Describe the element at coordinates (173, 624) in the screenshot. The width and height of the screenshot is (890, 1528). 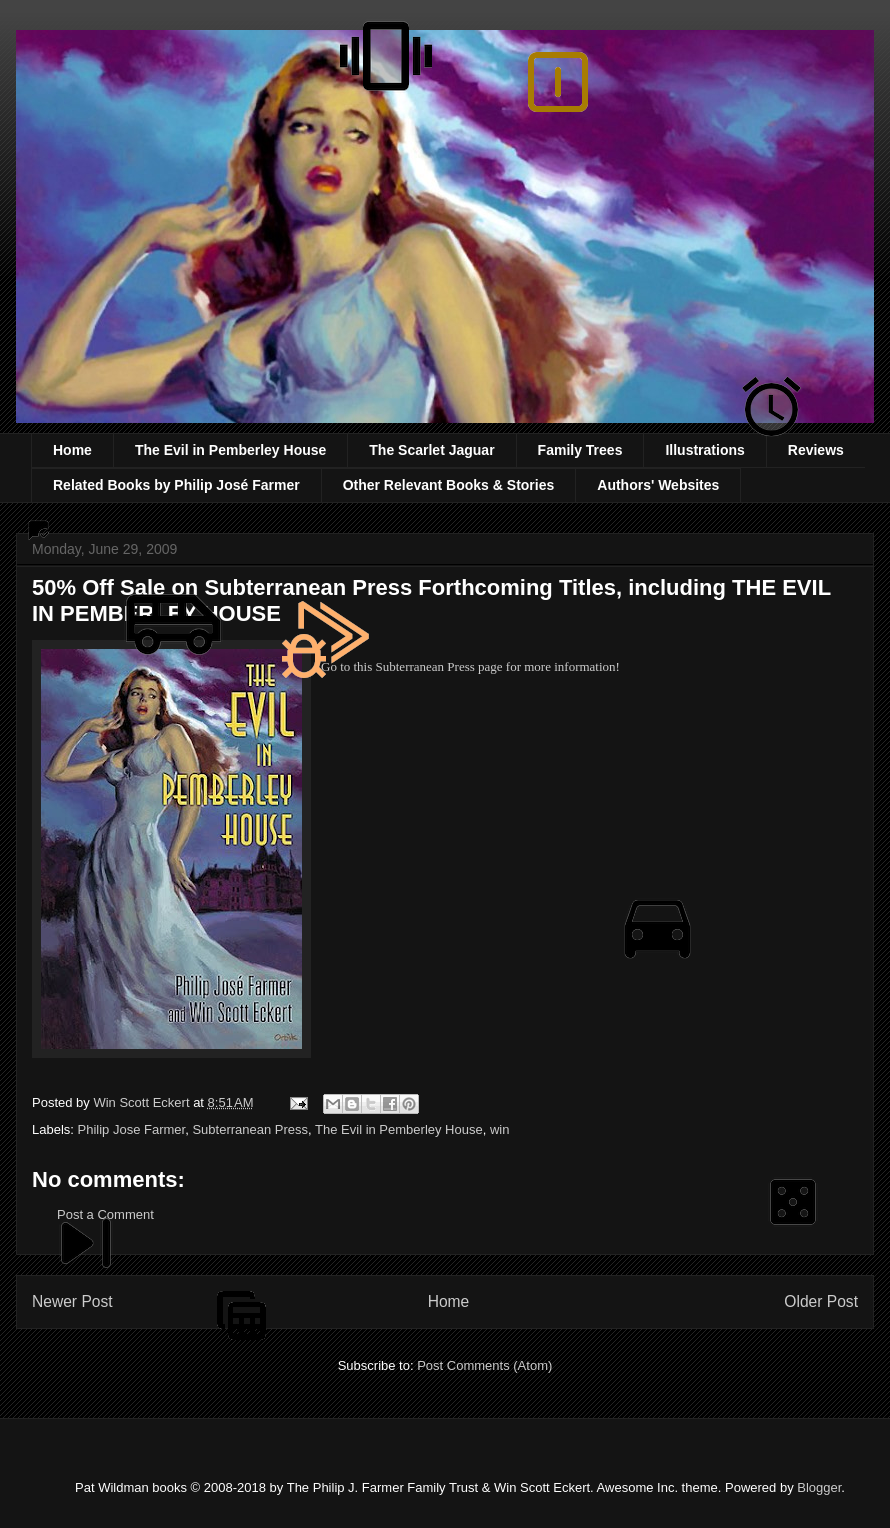
I see `access airport shuttle services` at that location.